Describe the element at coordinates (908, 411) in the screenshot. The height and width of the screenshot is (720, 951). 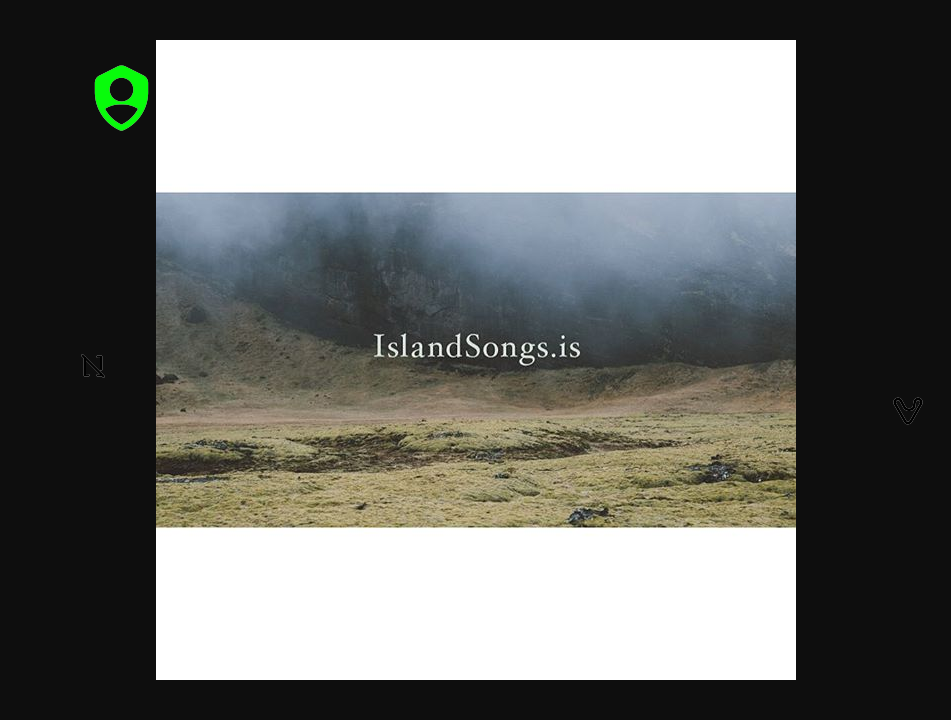
I see `open vivaldi browser` at that location.